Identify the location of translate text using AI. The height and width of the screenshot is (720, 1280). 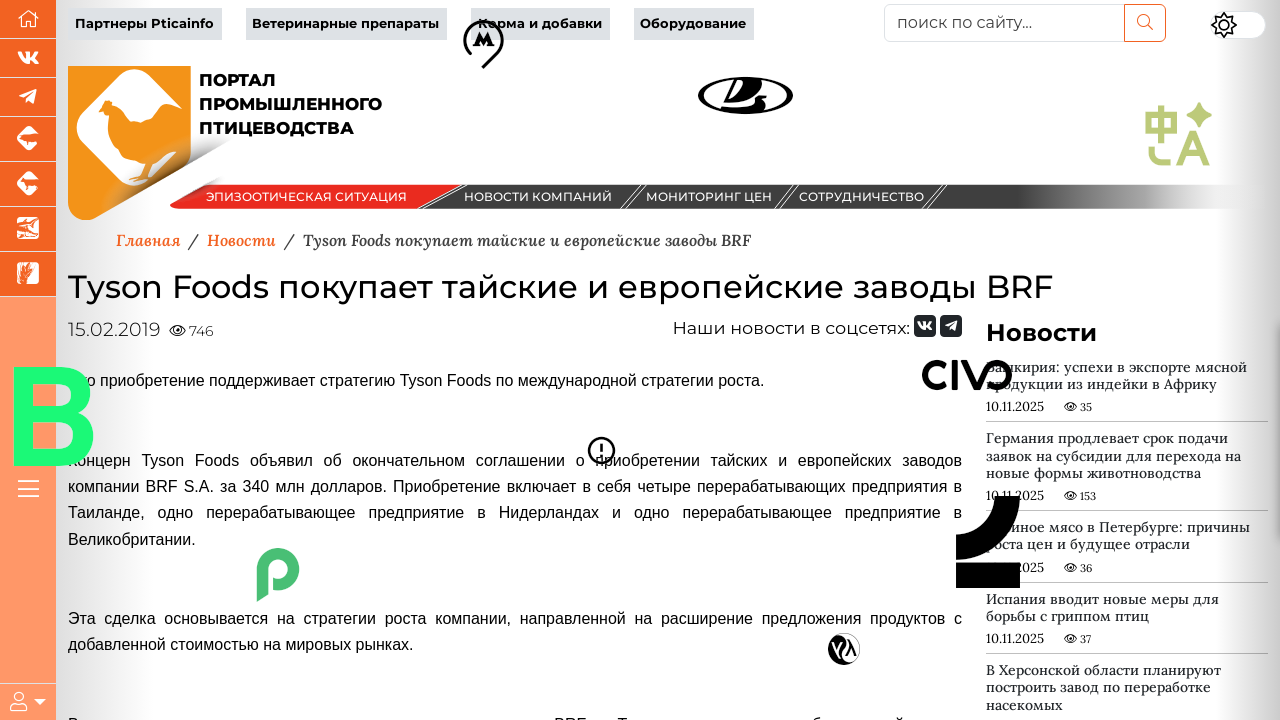
(1177, 137).